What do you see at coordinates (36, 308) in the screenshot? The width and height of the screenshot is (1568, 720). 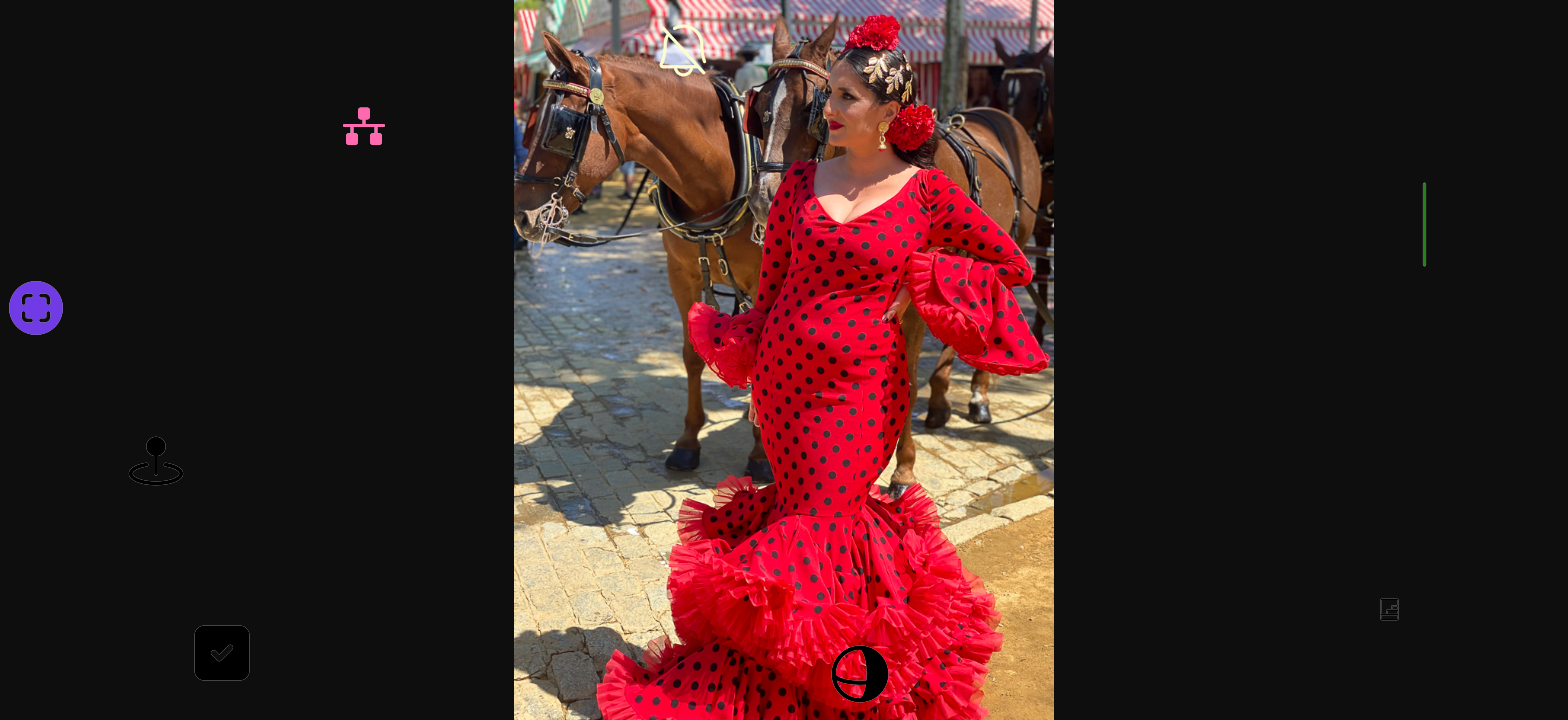 I see `tap to scan a QR code or barcode` at bounding box center [36, 308].